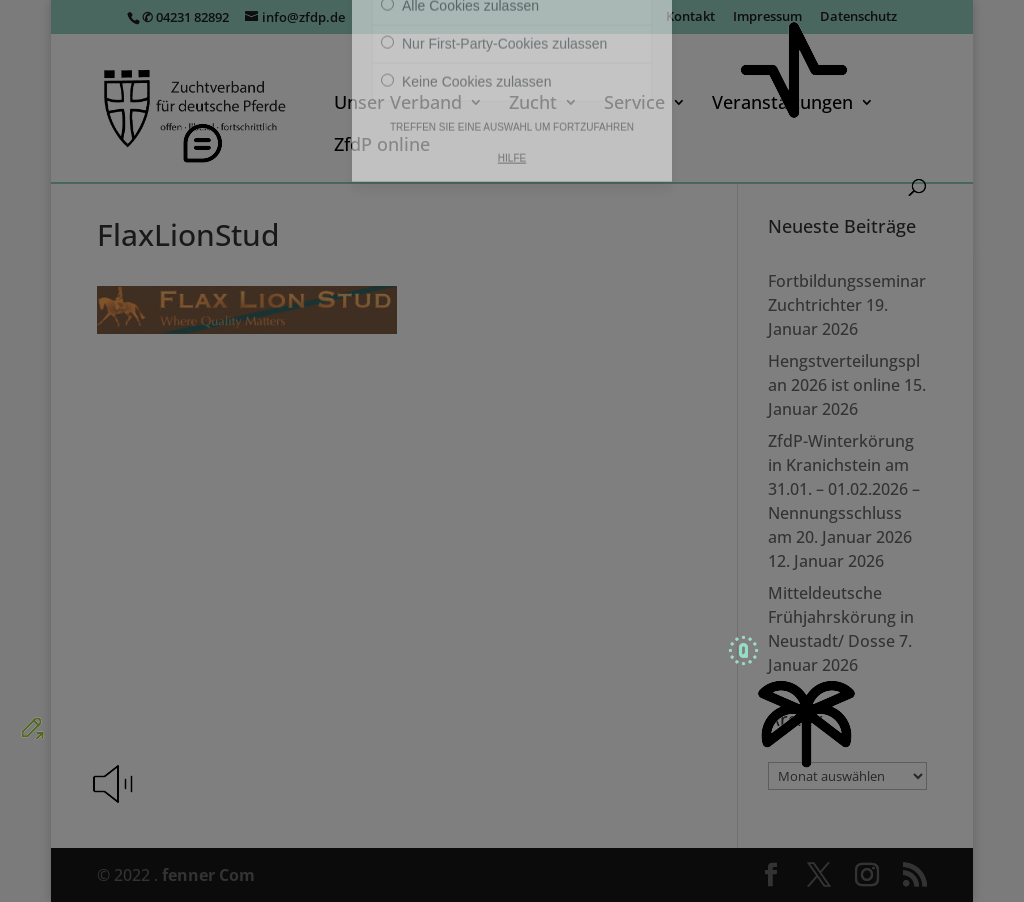 The height and width of the screenshot is (902, 1024). I want to click on indicates a loading or processing state for Q-related feature, so click(743, 650).